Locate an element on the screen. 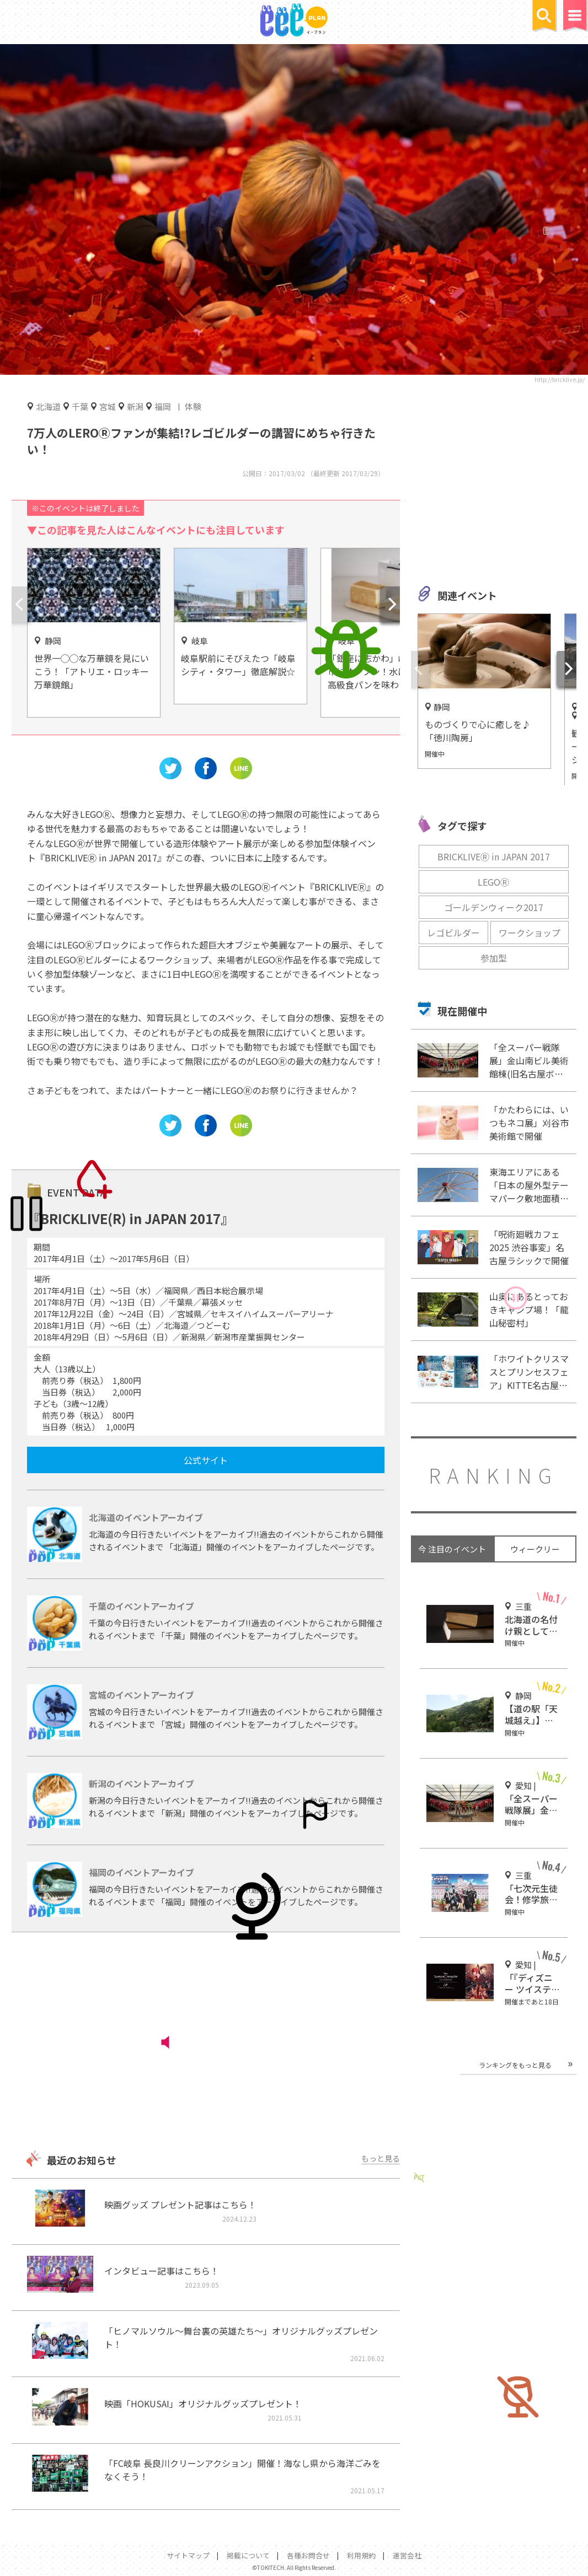 This screenshot has width=588, height=2576. flag or bookmark an item for later is located at coordinates (315, 1814).